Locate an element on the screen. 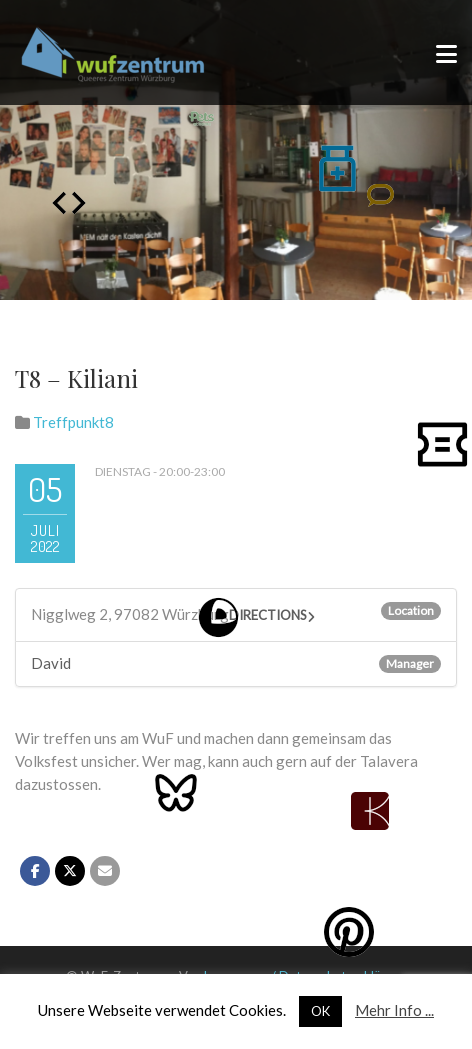 This screenshot has width=472, height=1049. expand content horizontally is located at coordinates (69, 203).